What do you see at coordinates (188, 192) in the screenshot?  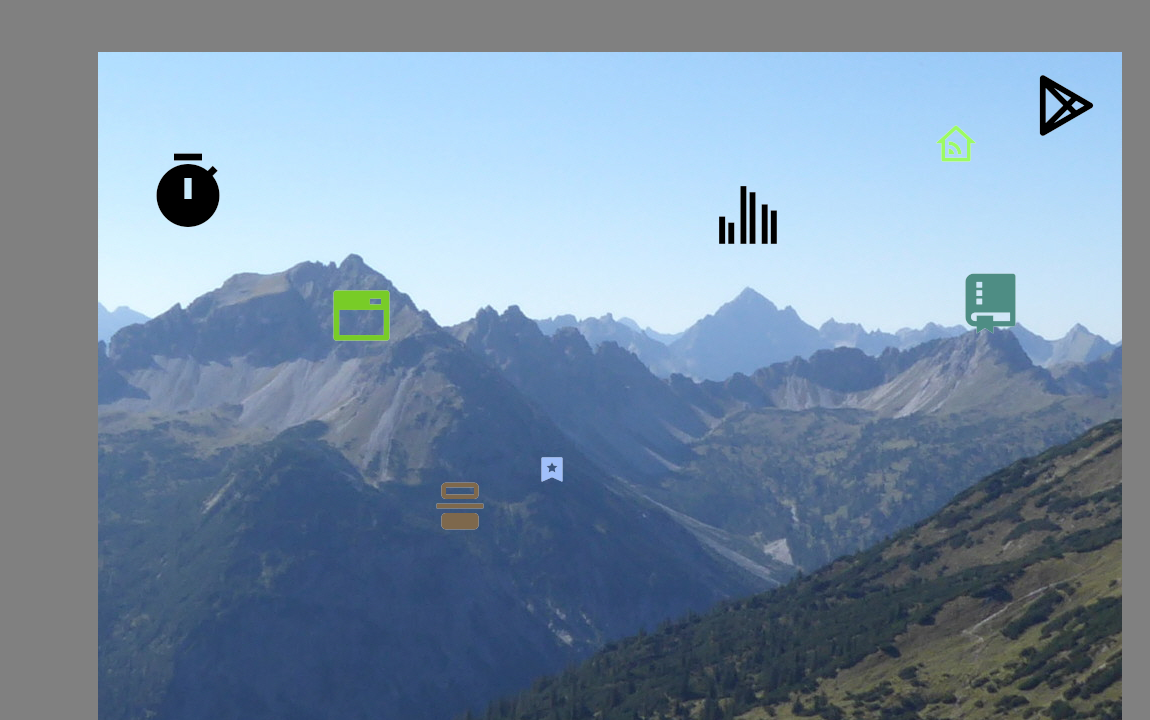 I see `start or set a timer` at bounding box center [188, 192].